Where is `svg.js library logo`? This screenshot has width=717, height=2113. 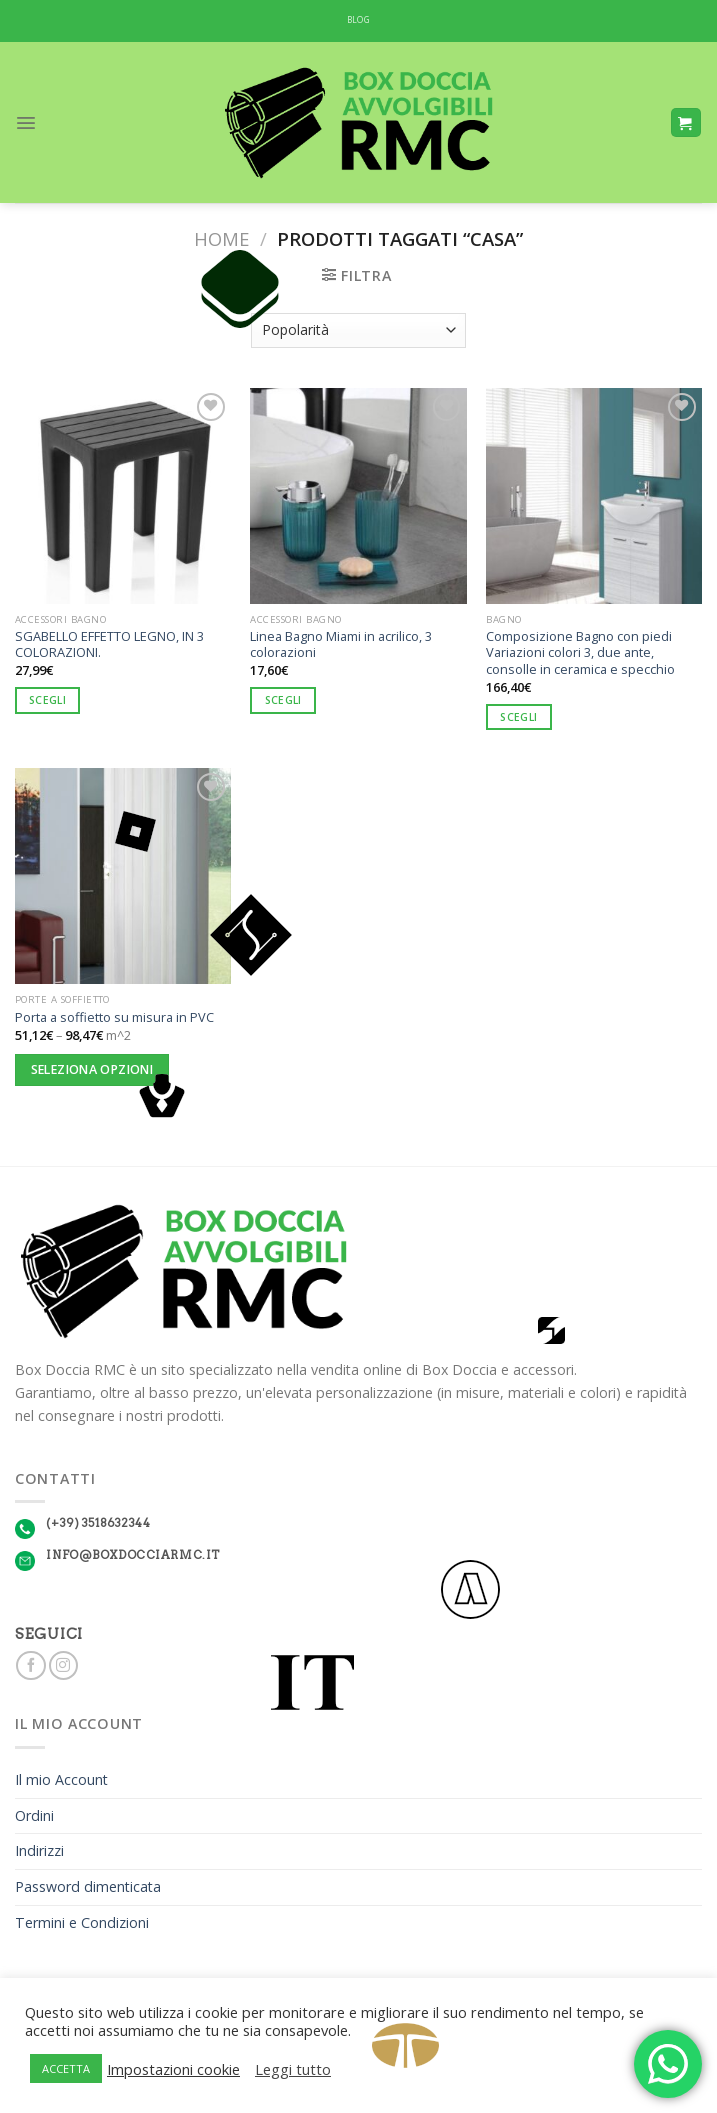 svg.js library logo is located at coordinates (251, 935).